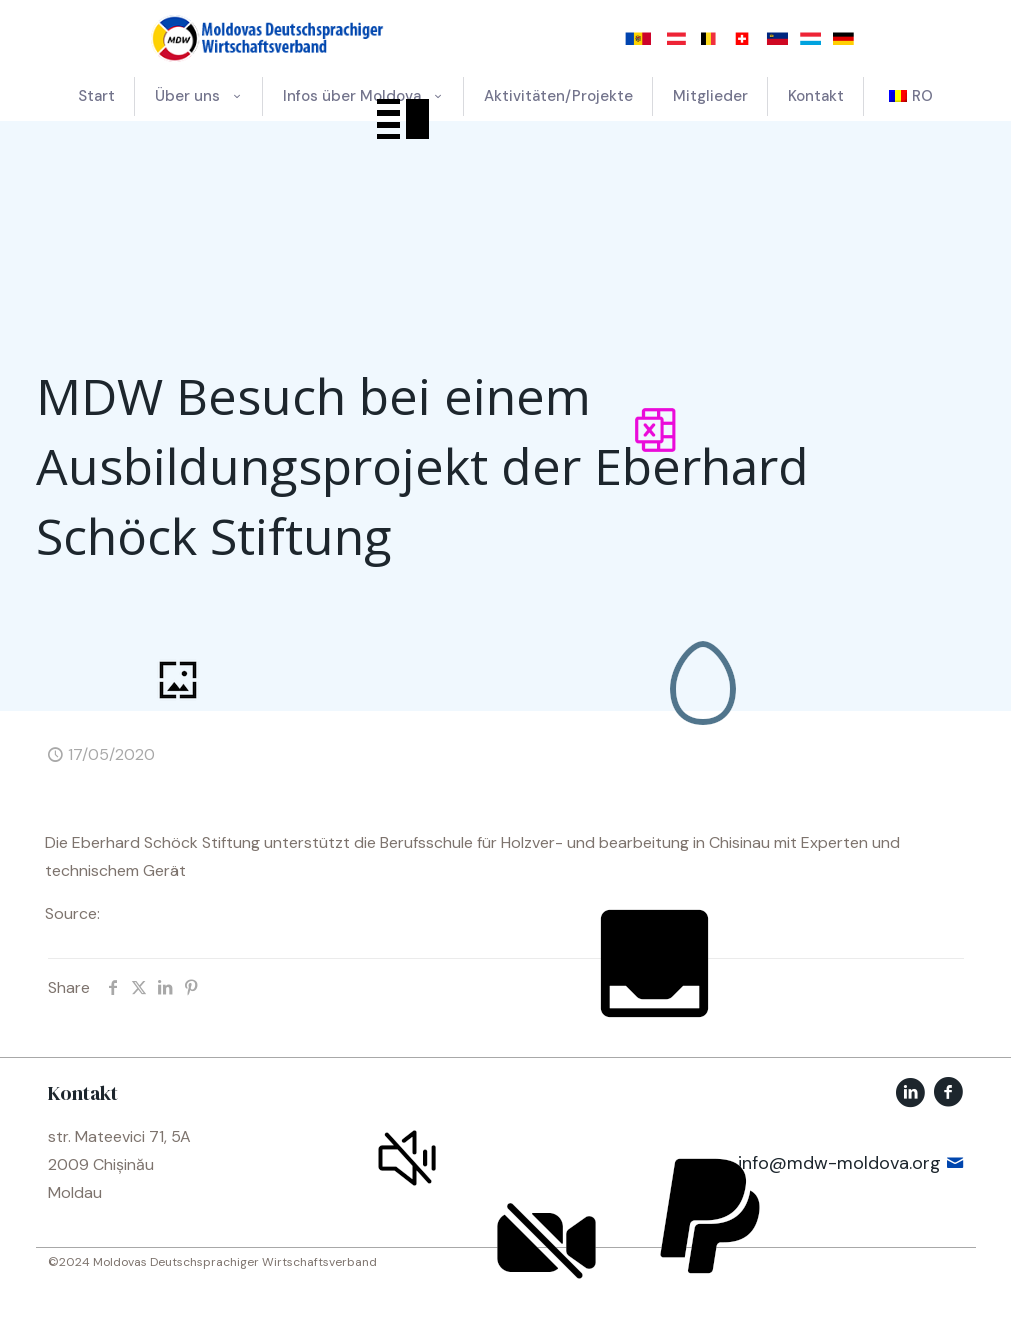 The width and height of the screenshot is (1011, 1331). What do you see at coordinates (710, 1216) in the screenshot?
I see `pay with PayPal` at bounding box center [710, 1216].